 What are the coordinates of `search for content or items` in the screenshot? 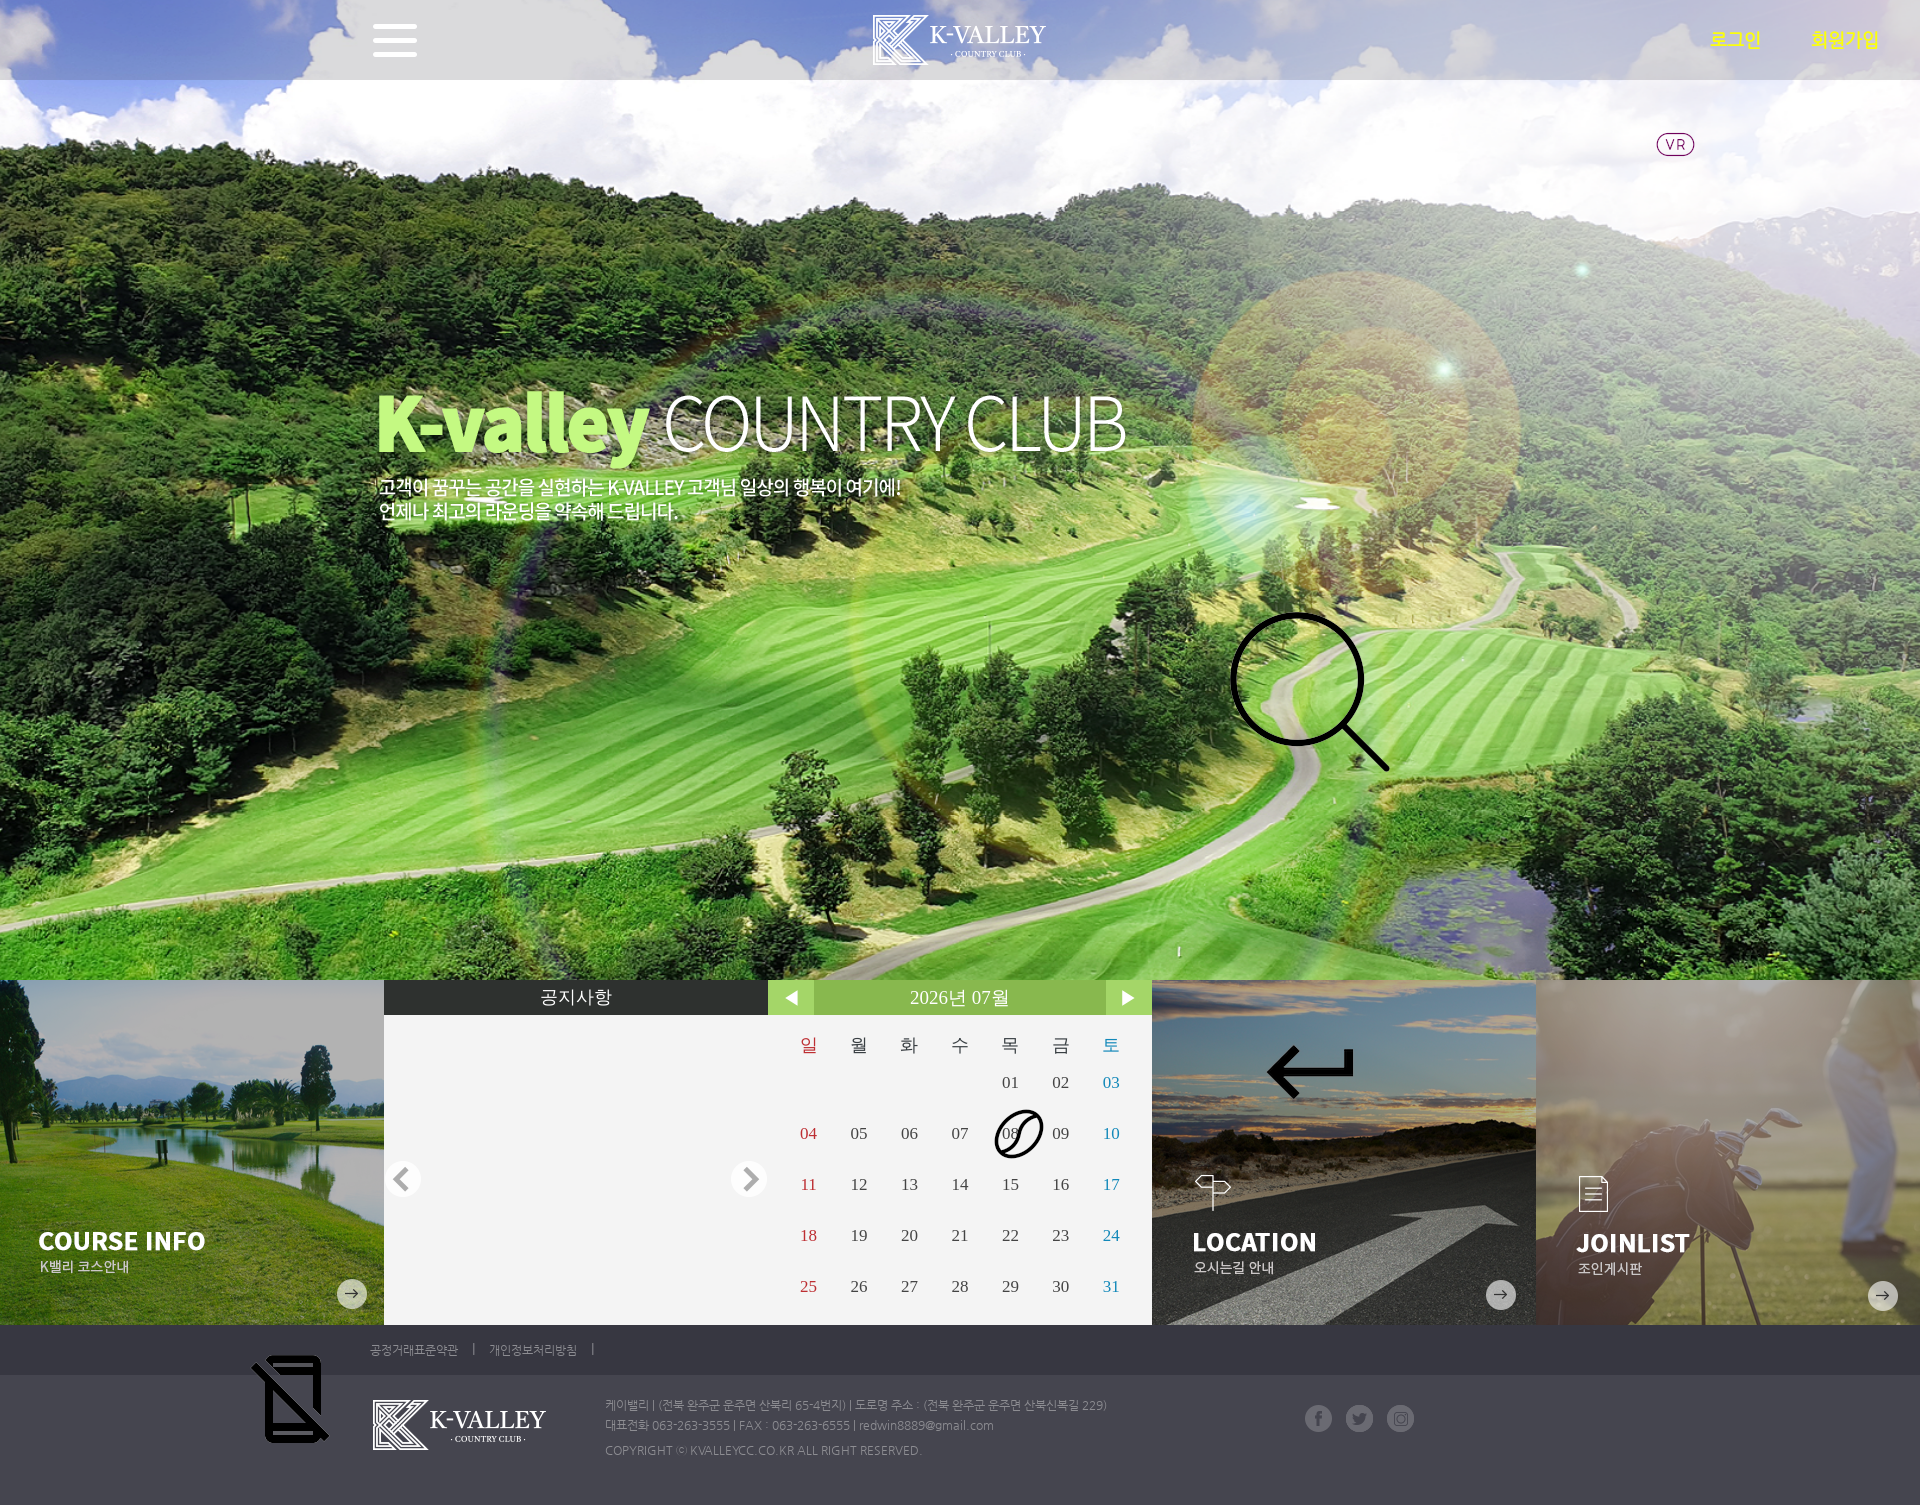 It's located at (1310, 692).